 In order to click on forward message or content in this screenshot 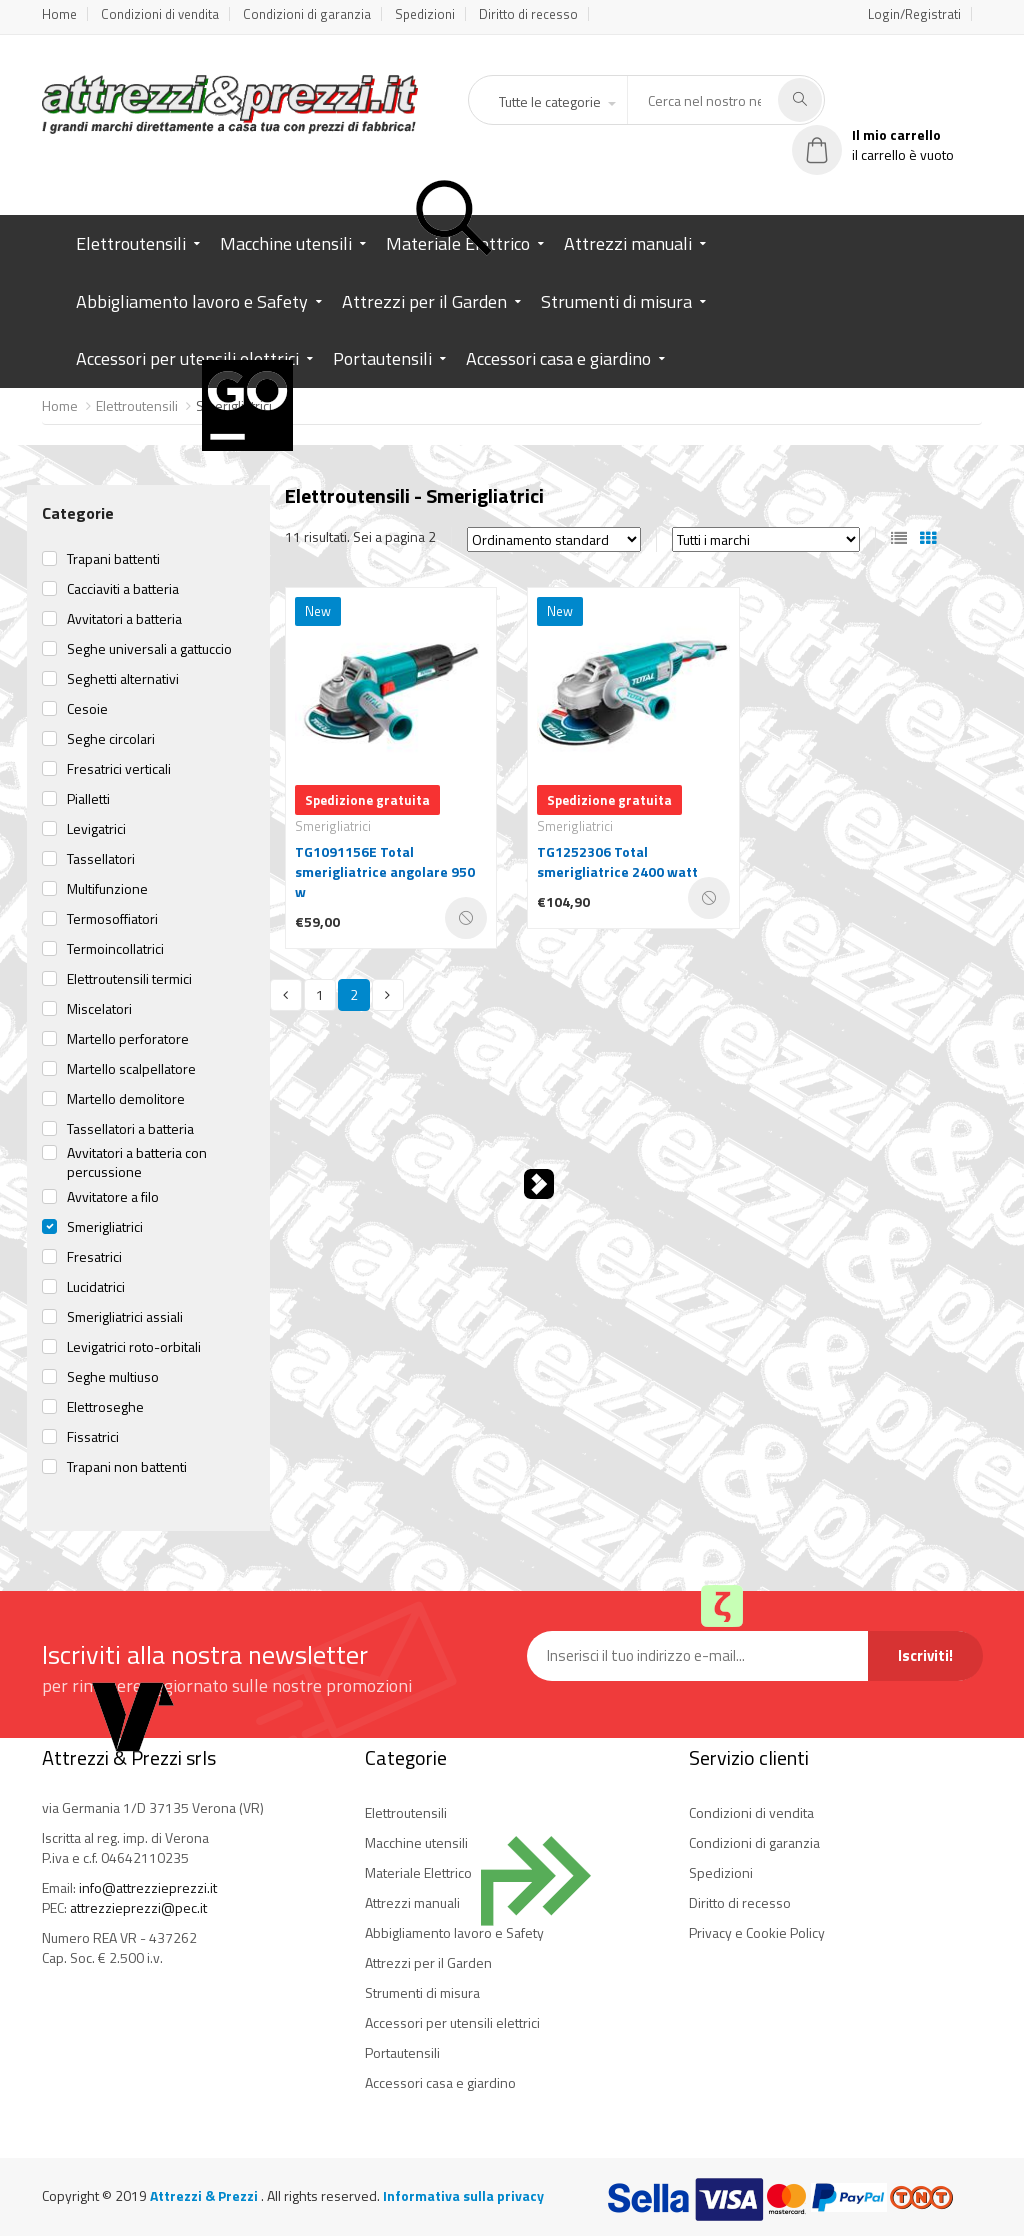, I will do `click(531, 1882)`.